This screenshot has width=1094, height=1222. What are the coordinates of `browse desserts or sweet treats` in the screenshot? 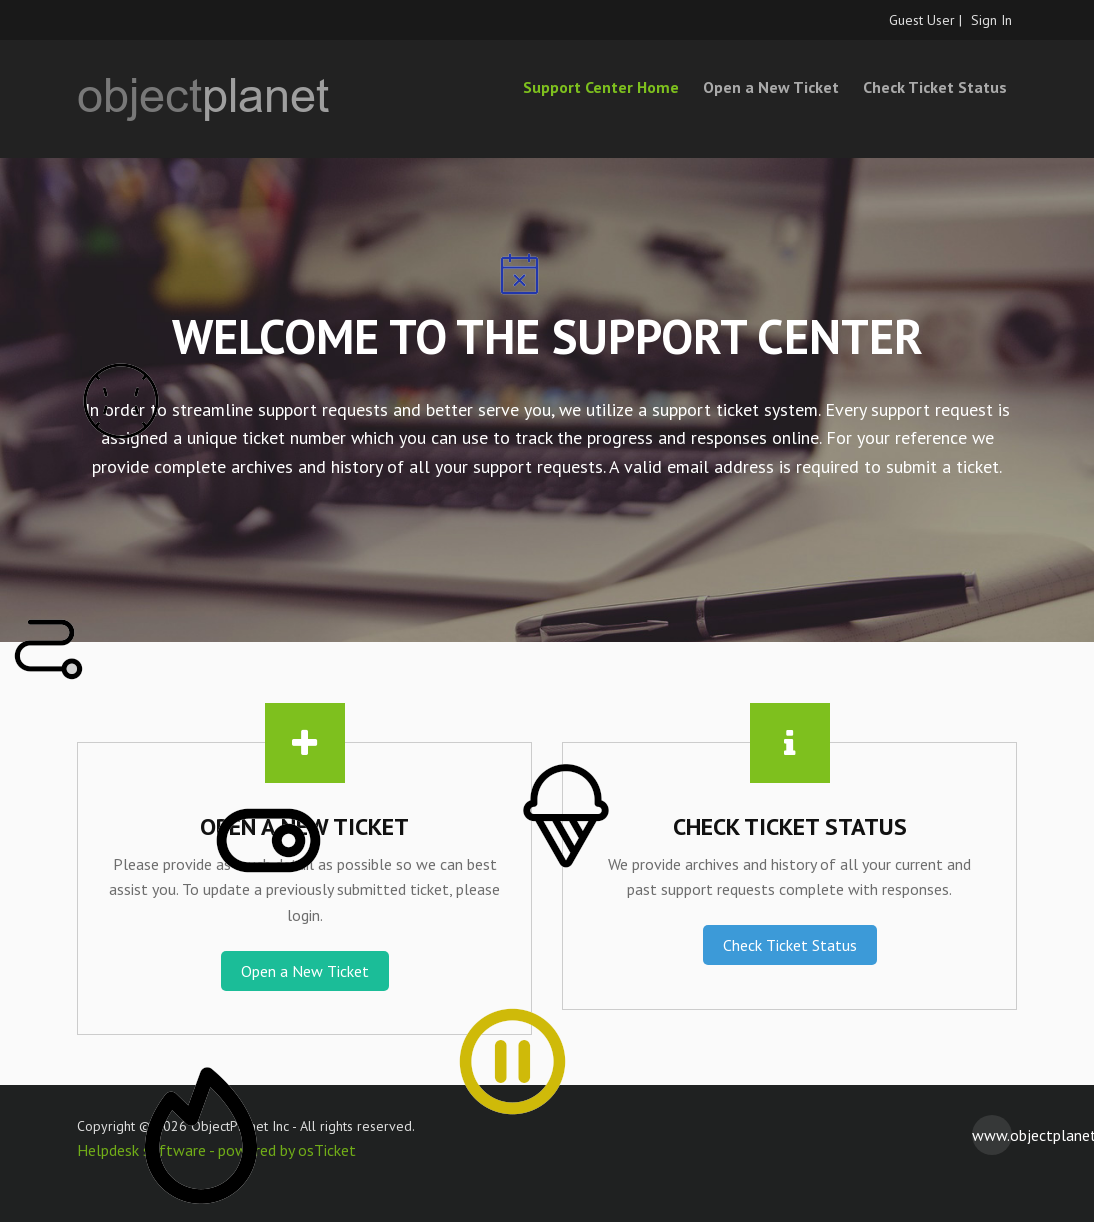 It's located at (566, 814).